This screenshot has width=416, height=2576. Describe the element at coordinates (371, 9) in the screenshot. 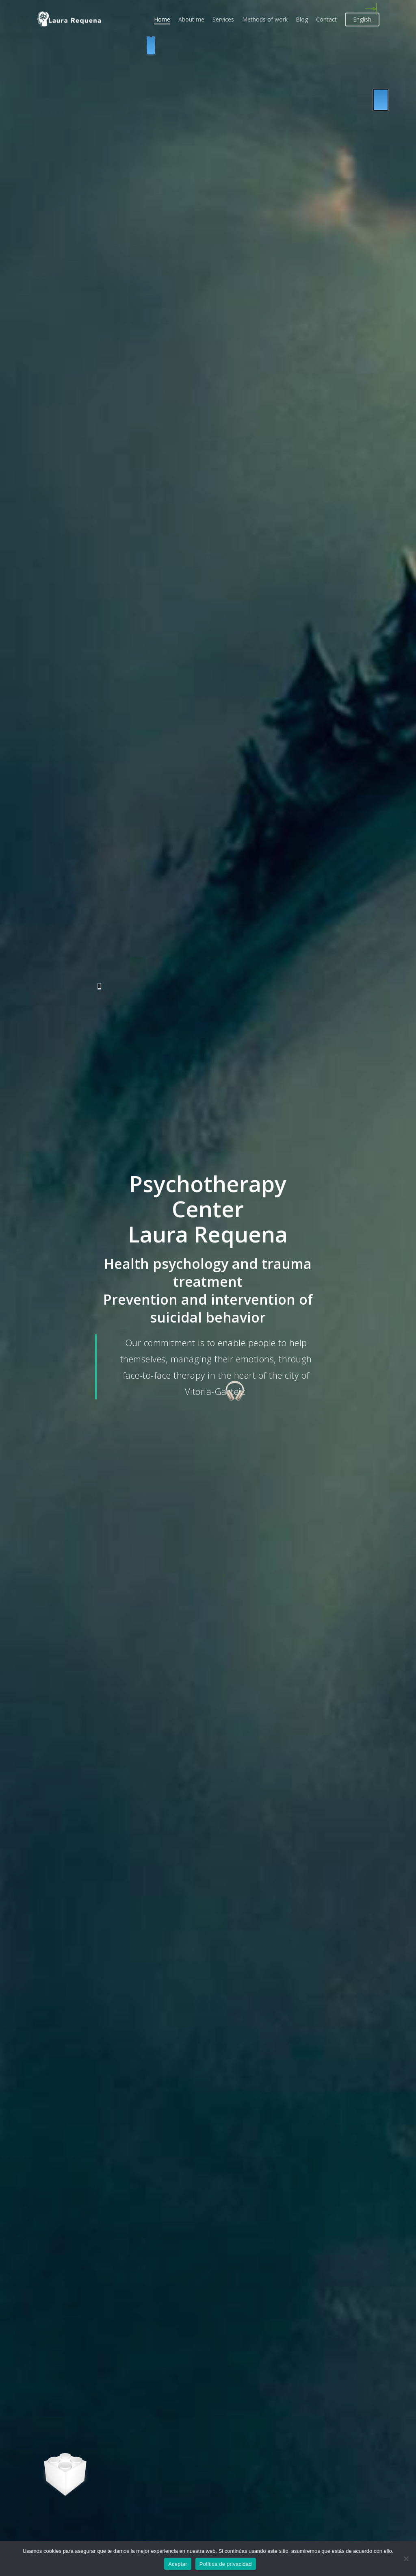

I see `go to the last item or page` at that location.